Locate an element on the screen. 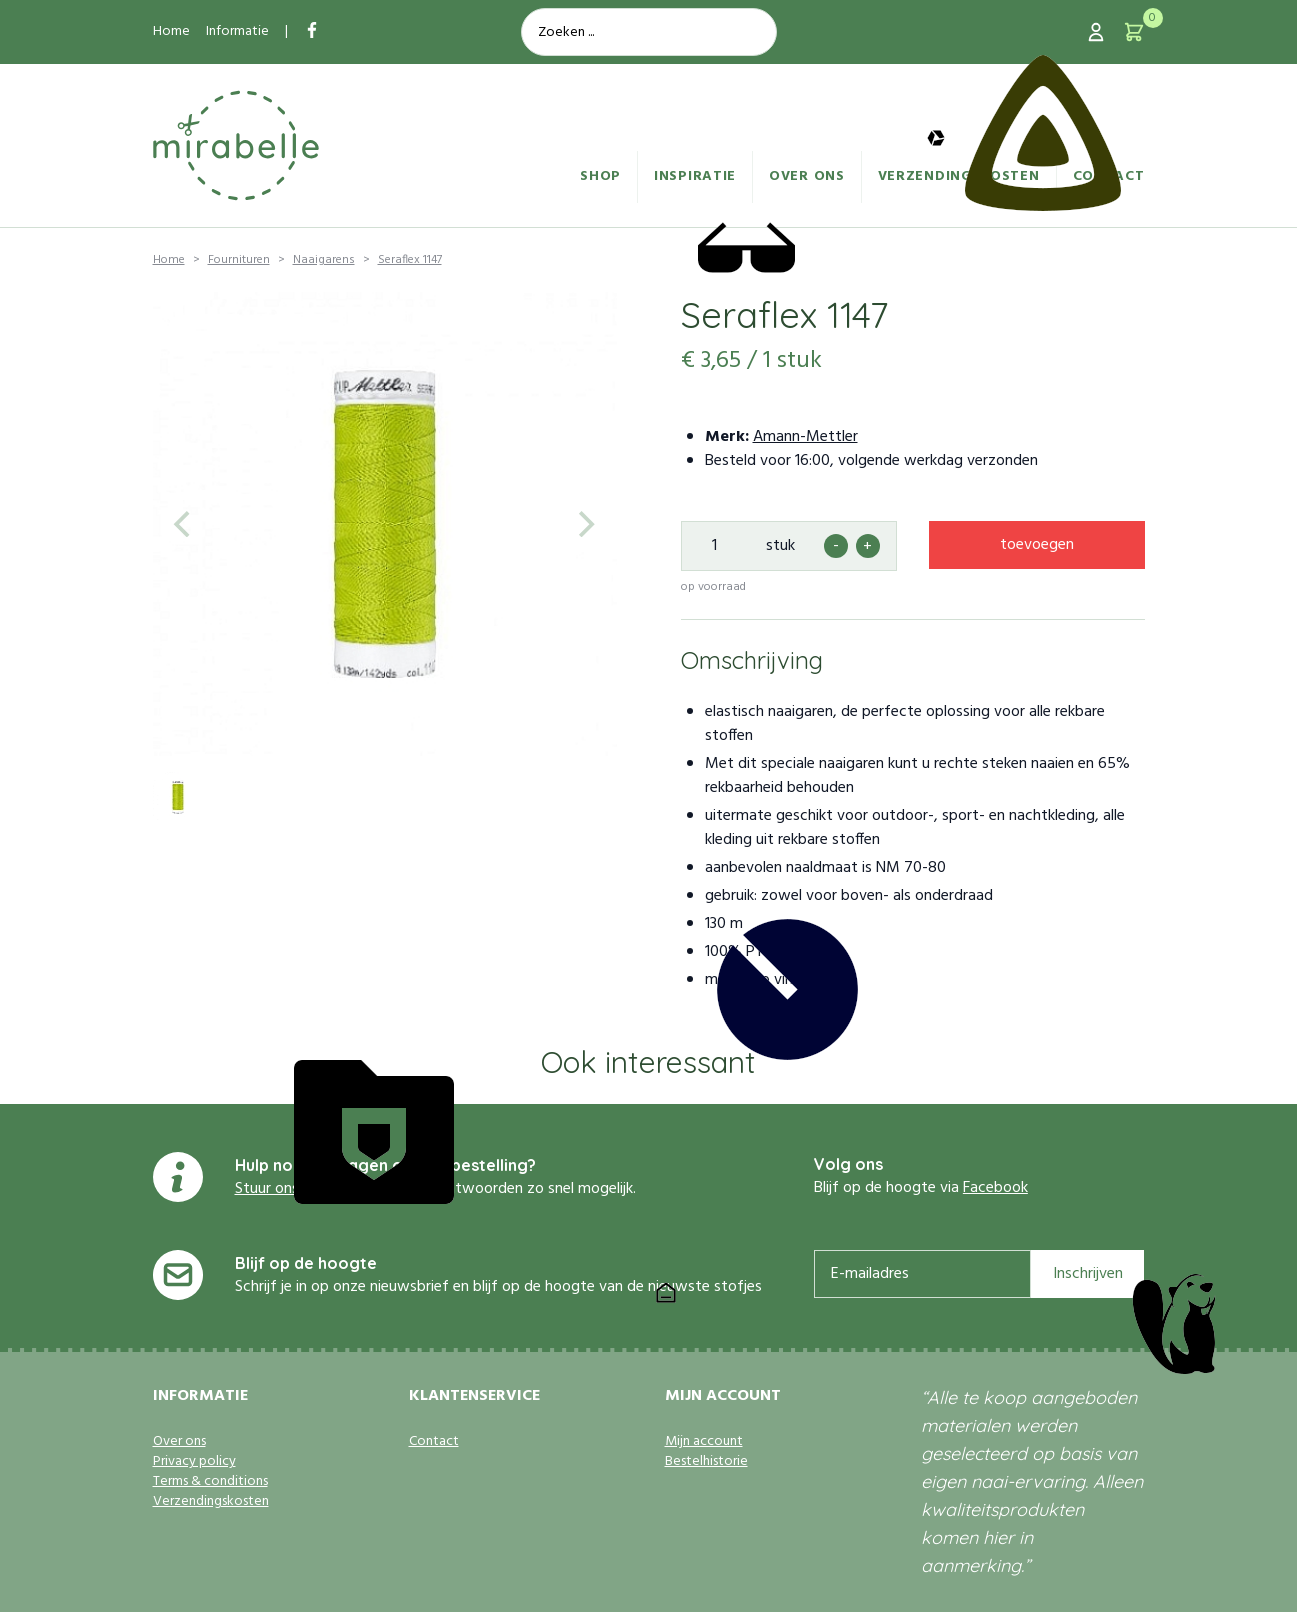 The image size is (1297, 1612). scan a QR code or barcode is located at coordinates (787, 989).